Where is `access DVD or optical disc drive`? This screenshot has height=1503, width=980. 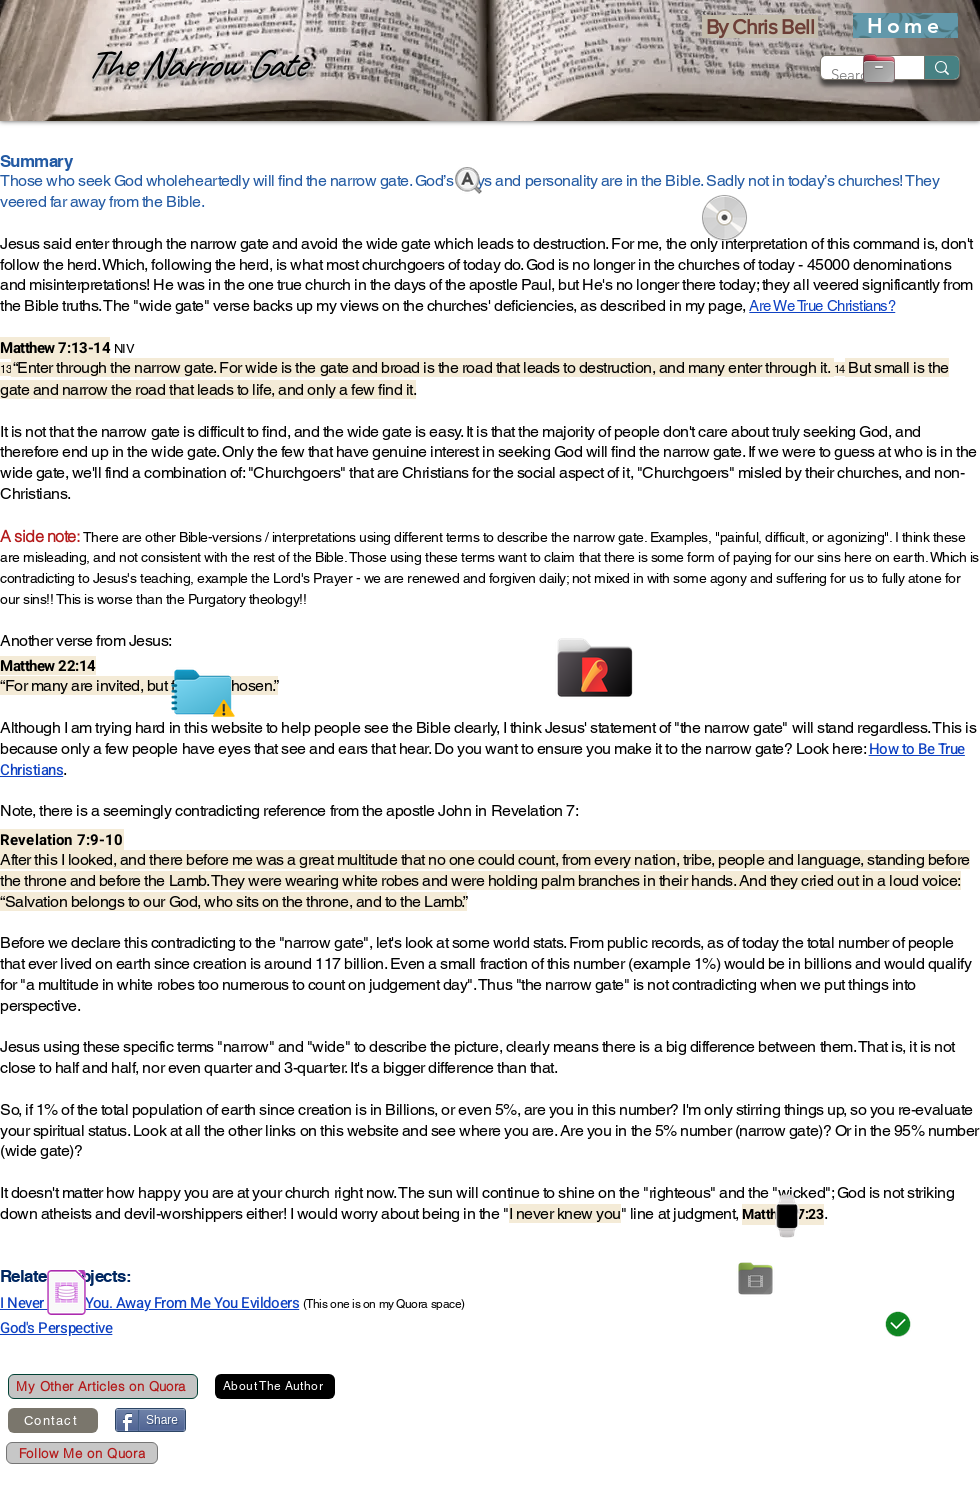
access DVD or optical disc drive is located at coordinates (724, 217).